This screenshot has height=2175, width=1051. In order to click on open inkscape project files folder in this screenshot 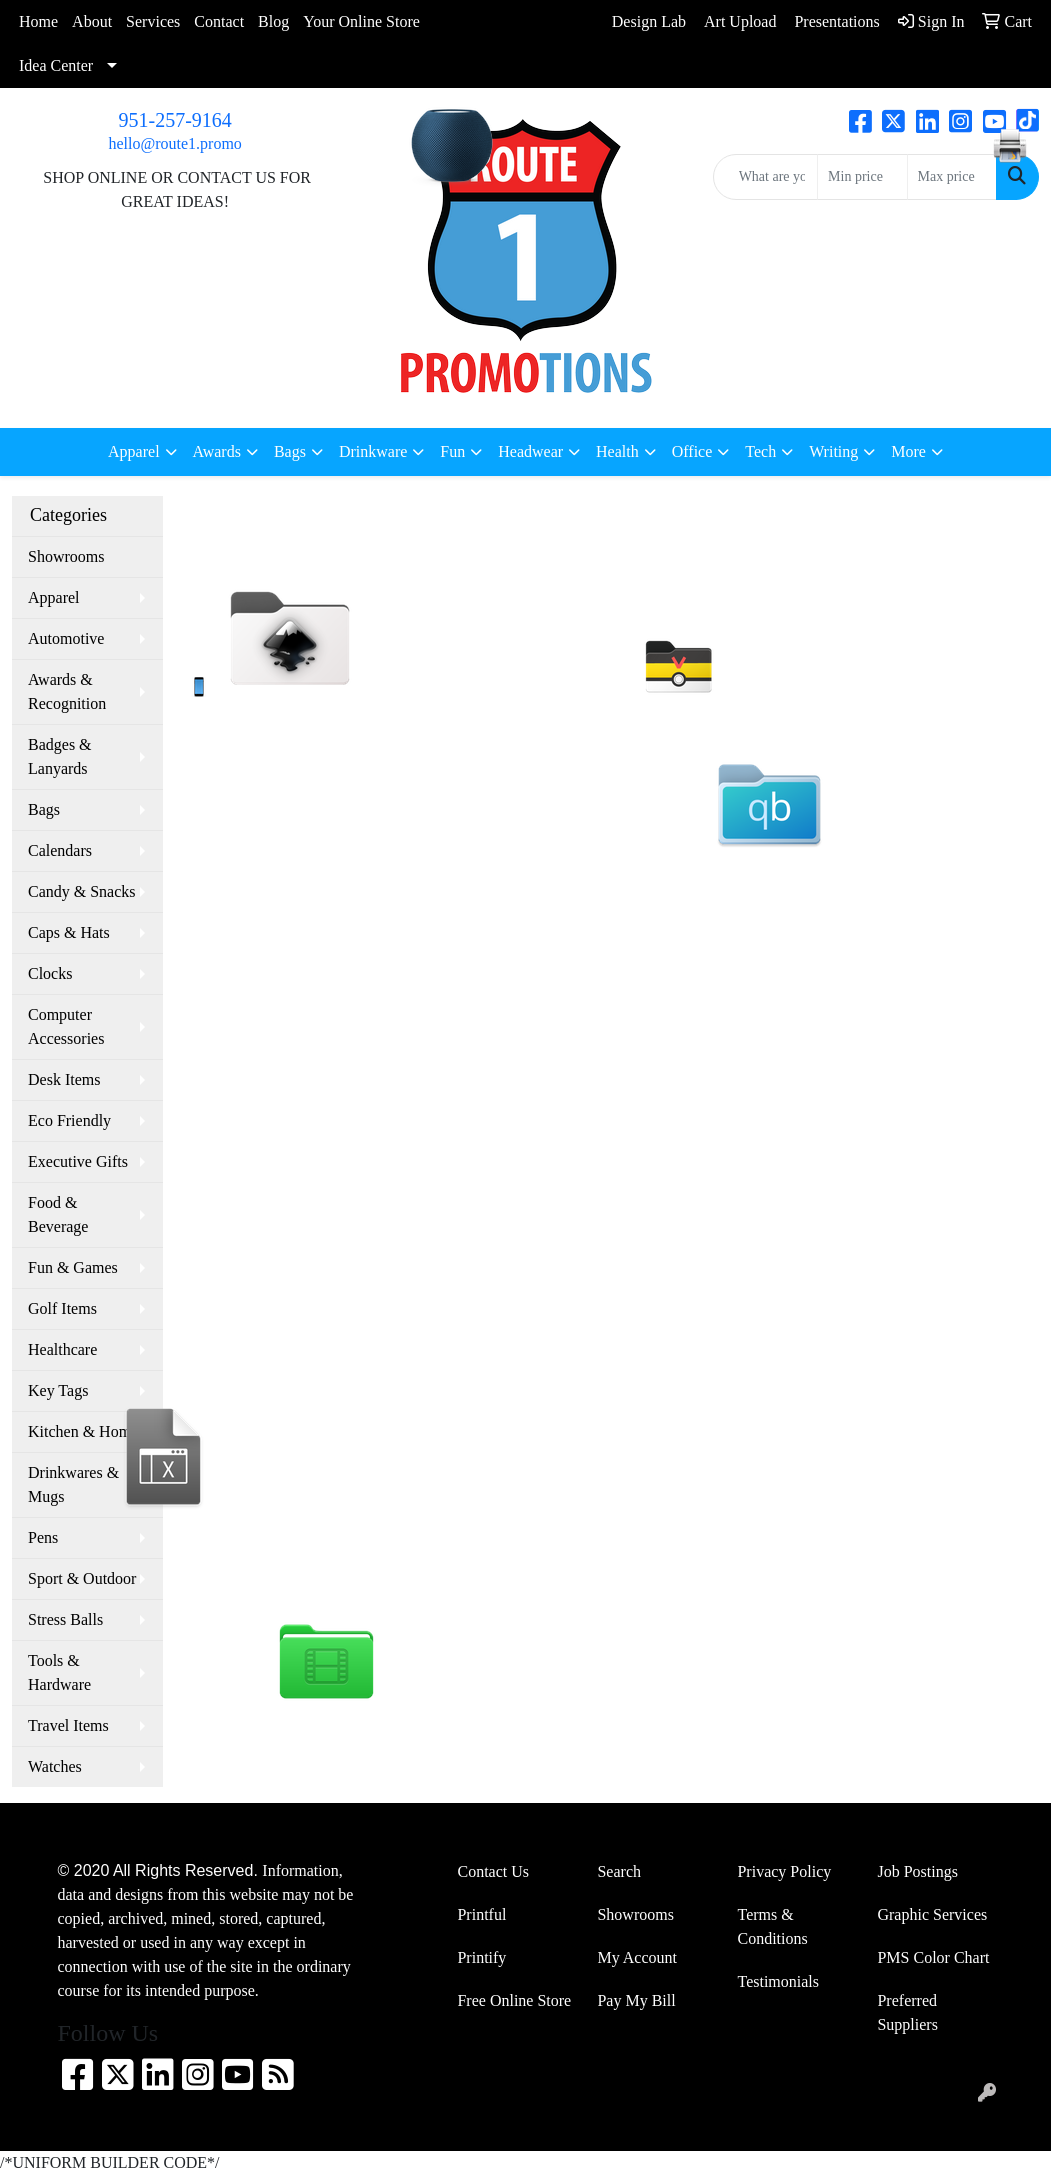, I will do `click(289, 641)`.